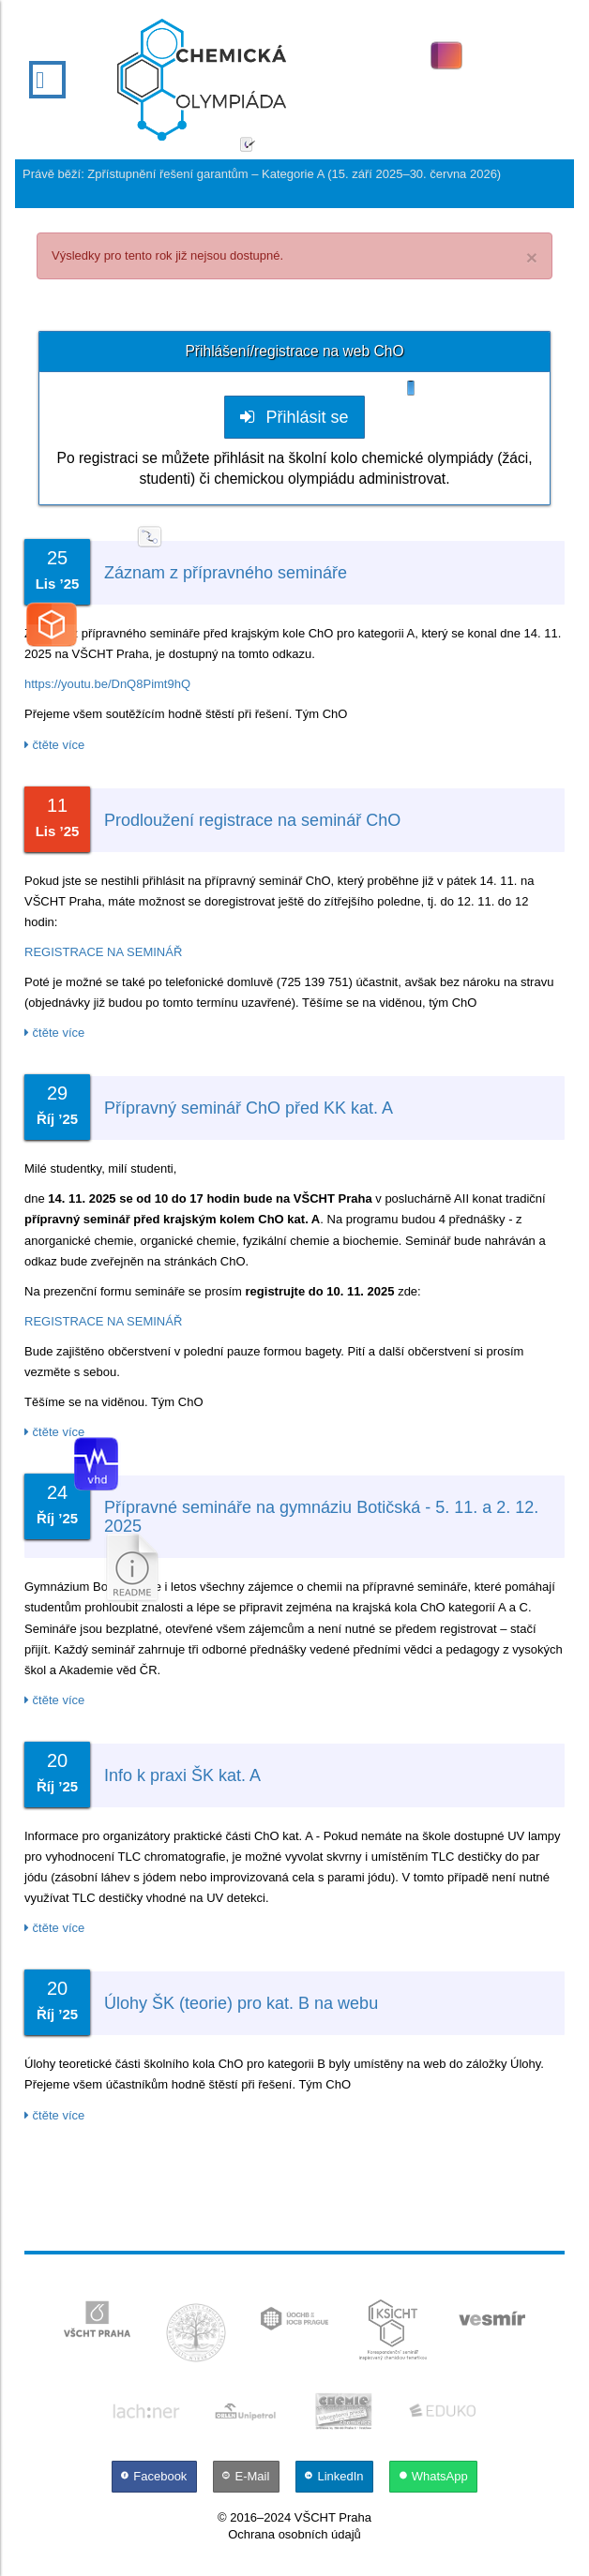 The image size is (589, 2576). Describe the element at coordinates (248, 144) in the screenshot. I see `create a new application or software package` at that location.